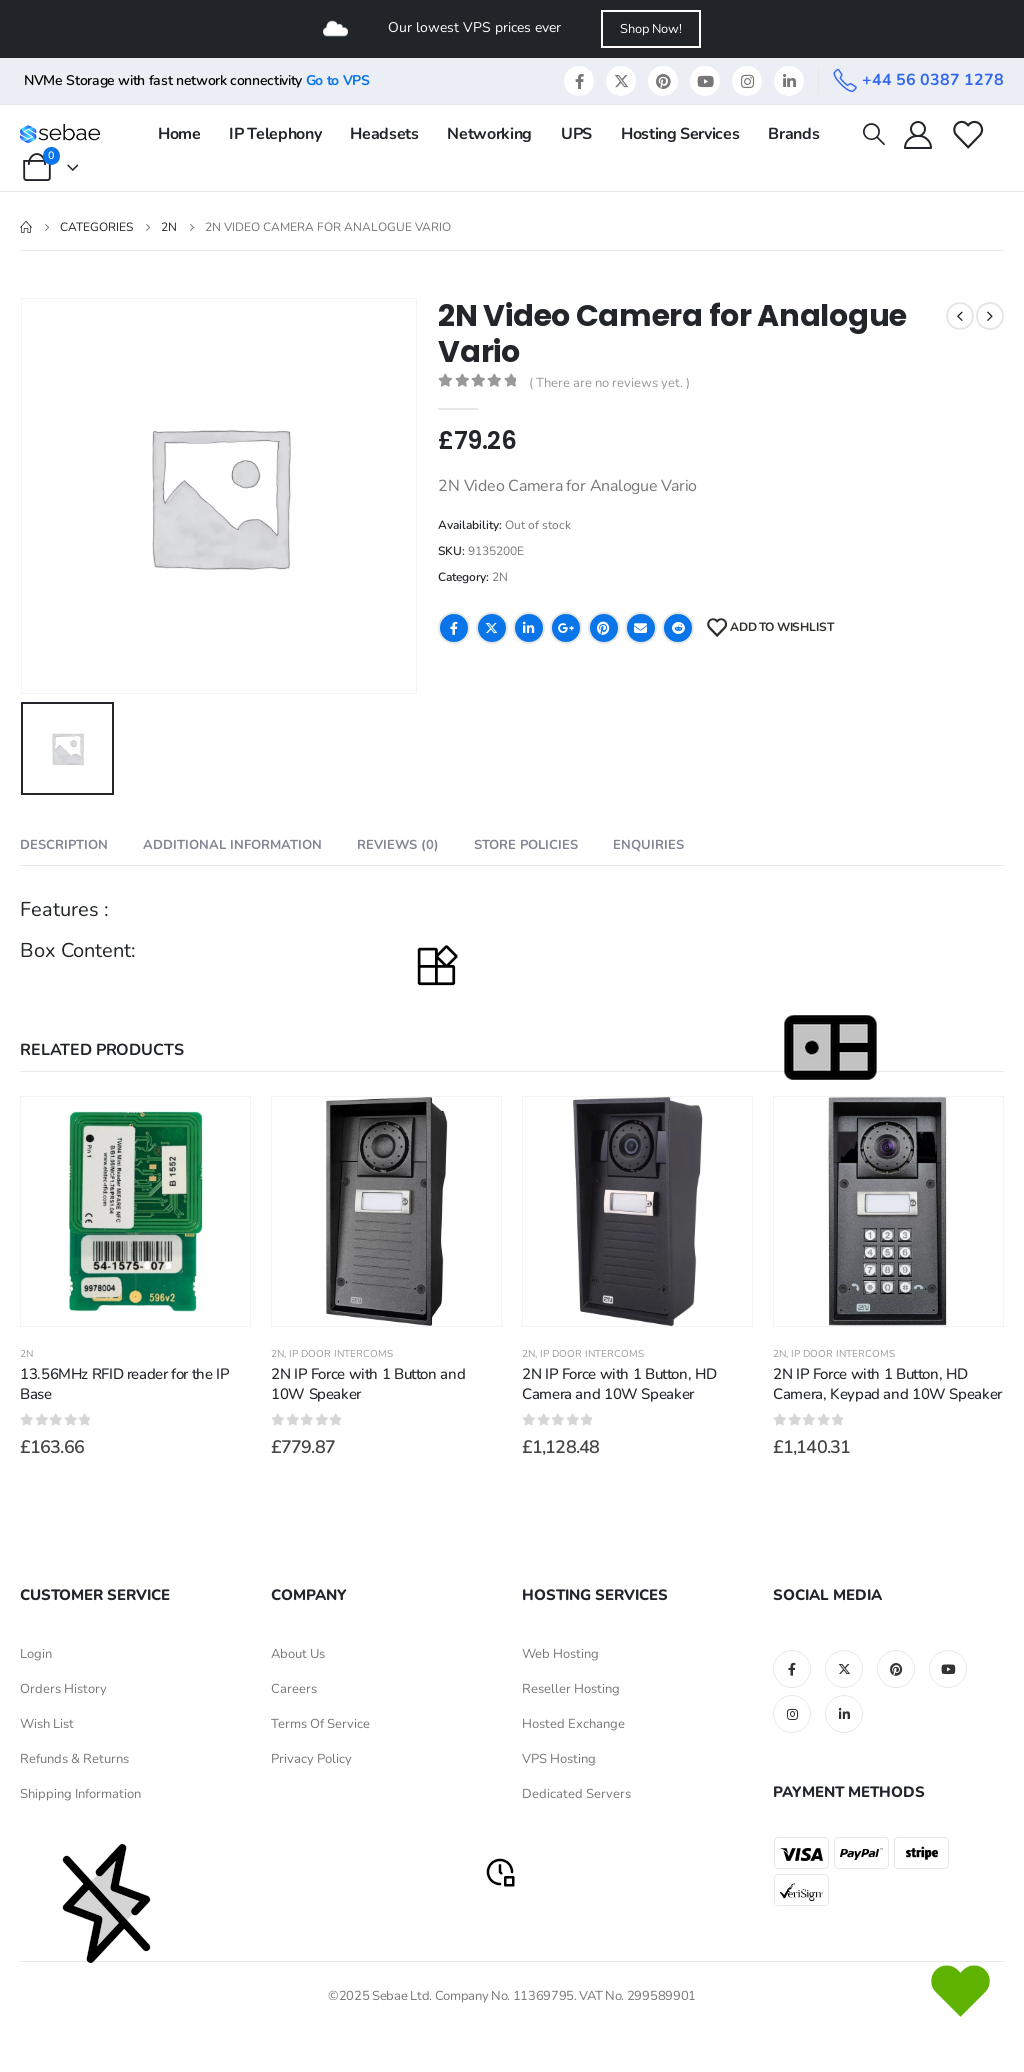  What do you see at coordinates (106, 1903) in the screenshot?
I see `disable flash or lightning mode` at bounding box center [106, 1903].